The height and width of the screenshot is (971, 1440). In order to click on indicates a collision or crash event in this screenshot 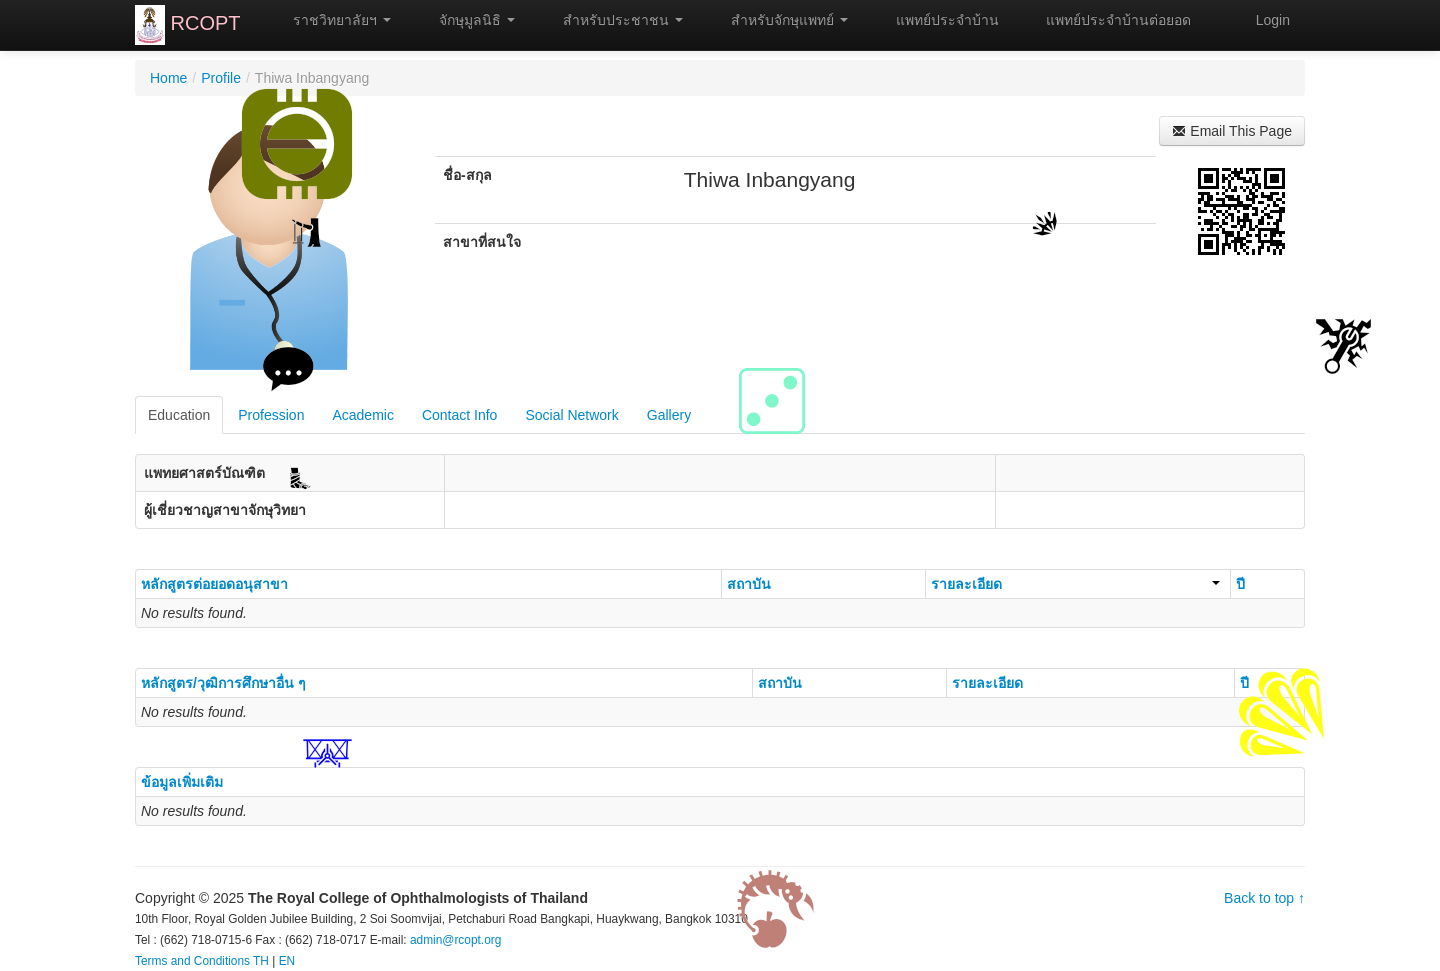, I will do `click(1045, 224)`.